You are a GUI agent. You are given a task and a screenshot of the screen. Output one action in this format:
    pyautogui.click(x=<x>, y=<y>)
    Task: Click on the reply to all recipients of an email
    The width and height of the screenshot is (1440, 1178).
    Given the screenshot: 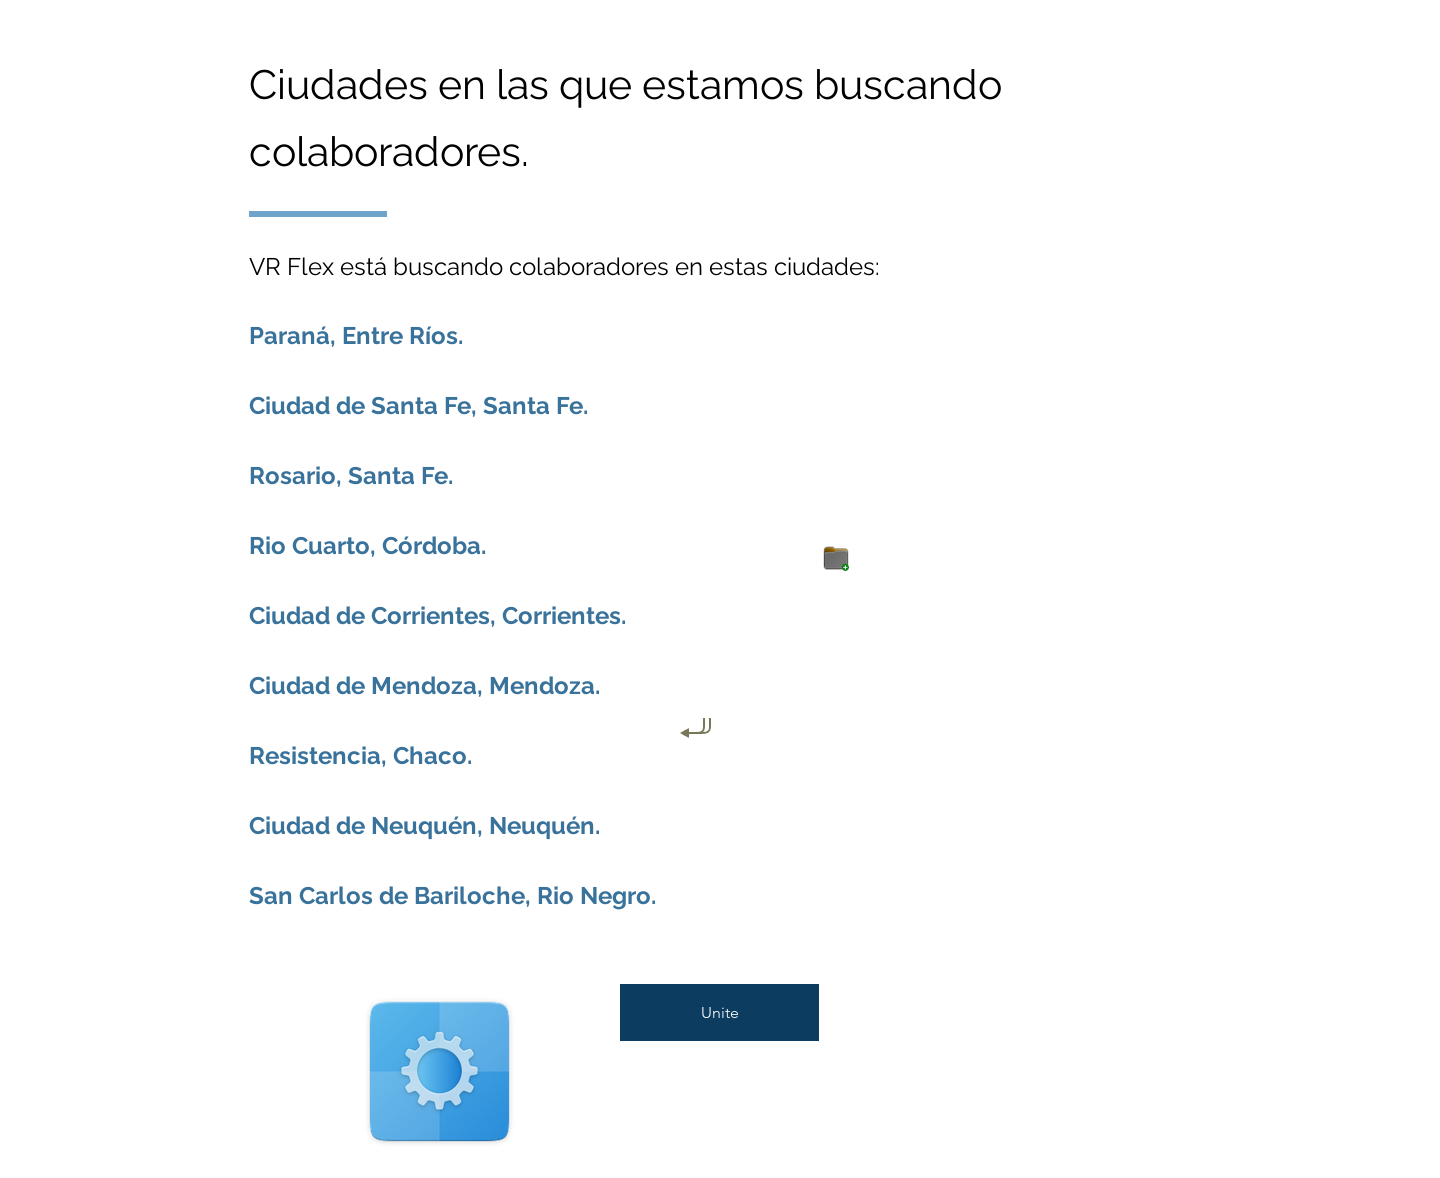 What is the action you would take?
    pyautogui.click(x=695, y=726)
    